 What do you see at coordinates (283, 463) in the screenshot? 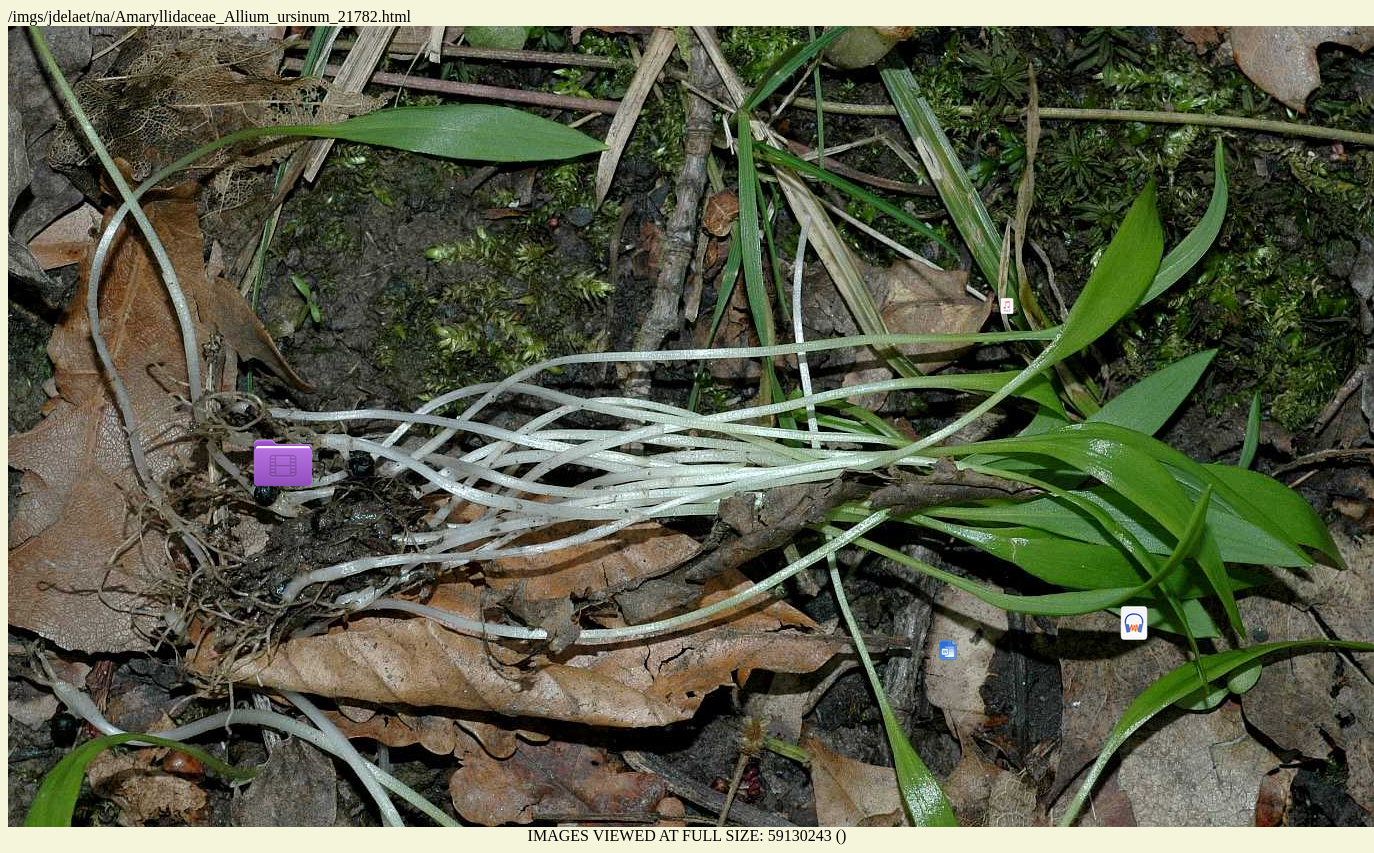
I see `open your videos folder` at bounding box center [283, 463].